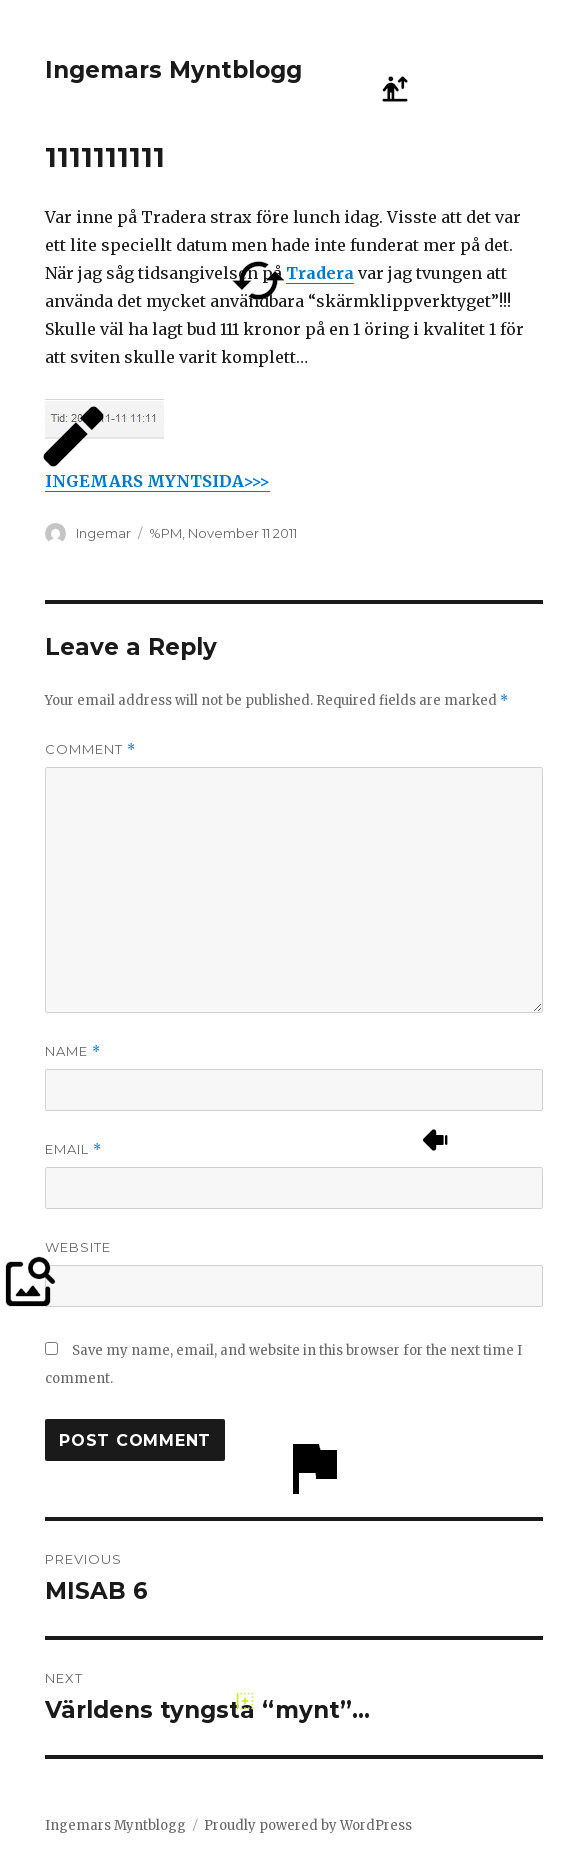  What do you see at coordinates (73, 436) in the screenshot?
I see `apply auto-enhance or magic edit to content` at bounding box center [73, 436].